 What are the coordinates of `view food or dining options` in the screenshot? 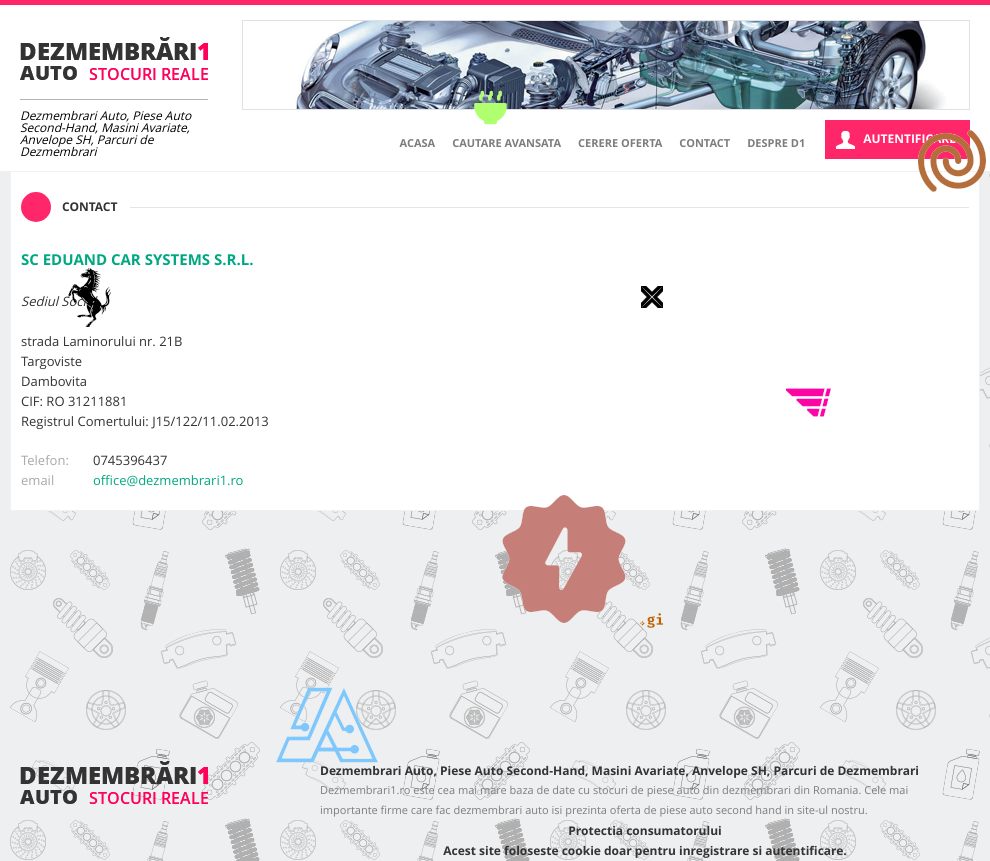 It's located at (490, 109).